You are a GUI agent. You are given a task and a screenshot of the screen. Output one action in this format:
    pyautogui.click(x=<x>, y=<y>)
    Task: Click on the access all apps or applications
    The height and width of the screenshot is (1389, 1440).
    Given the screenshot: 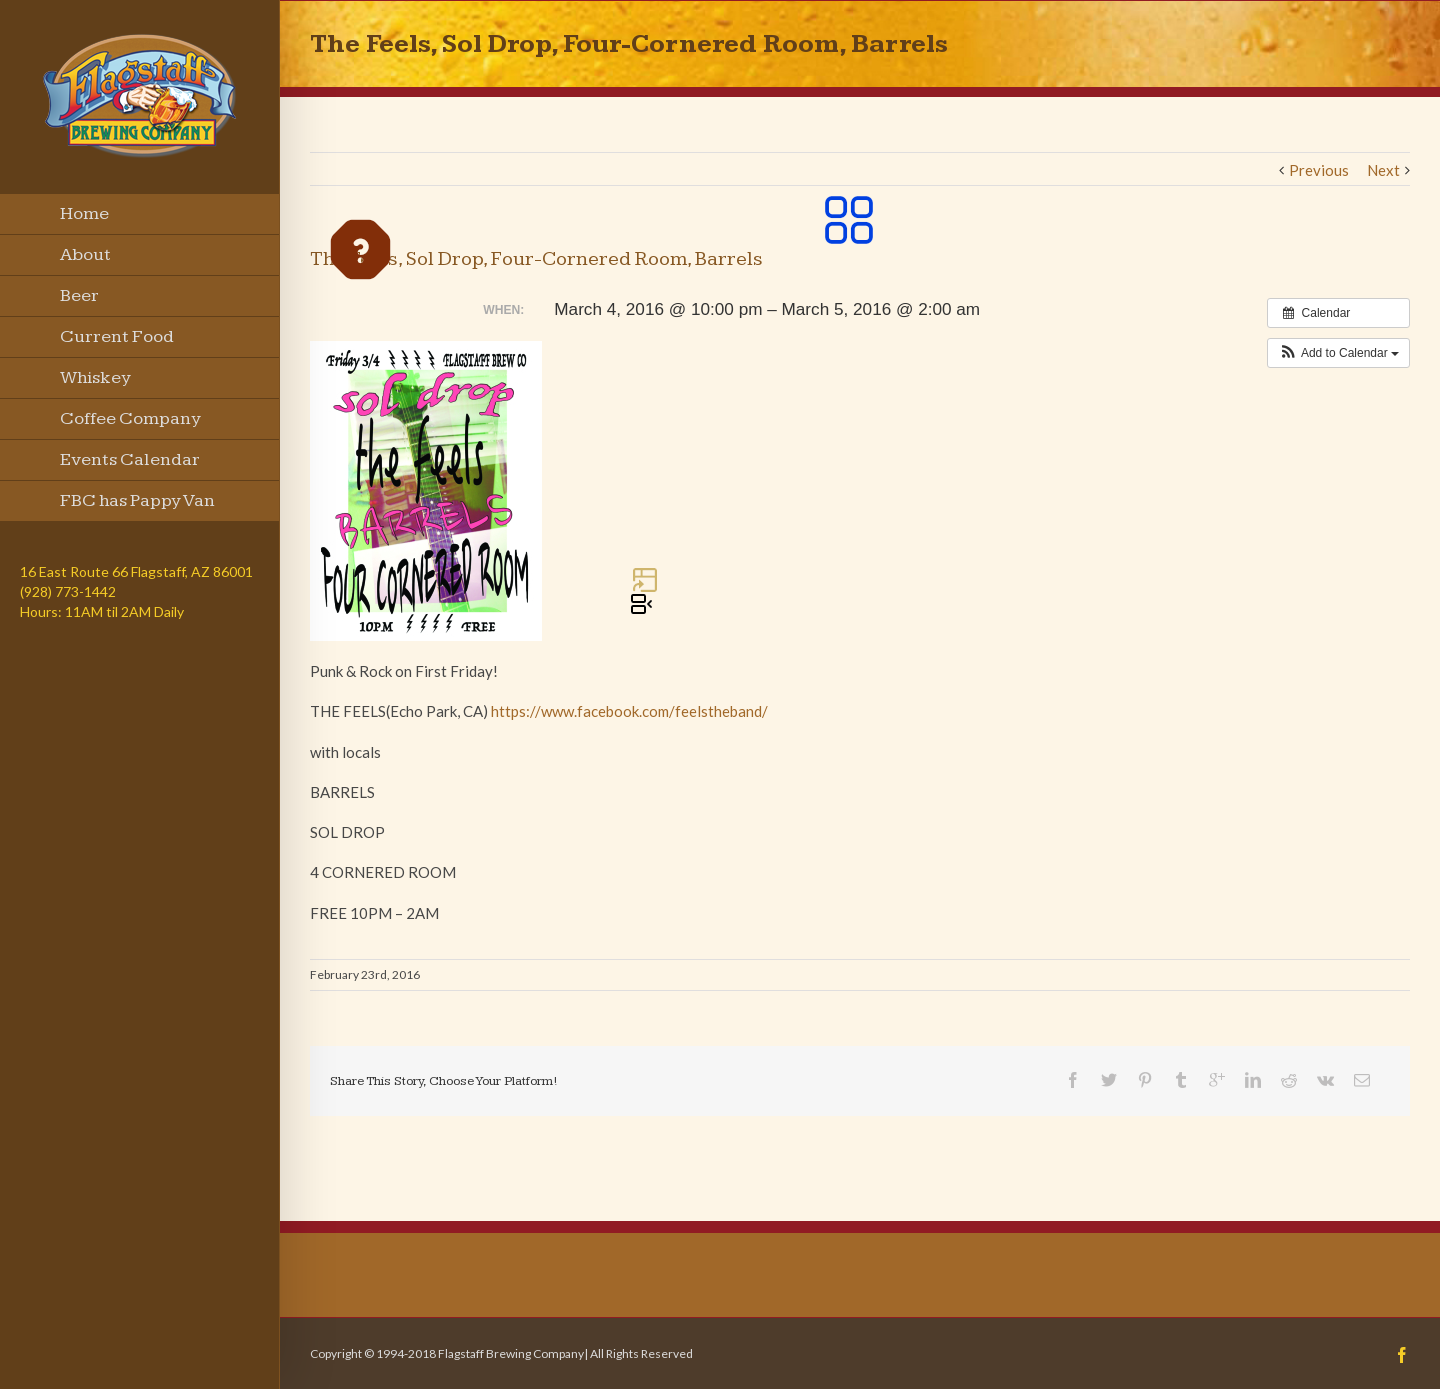 What is the action you would take?
    pyautogui.click(x=849, y=220)
    